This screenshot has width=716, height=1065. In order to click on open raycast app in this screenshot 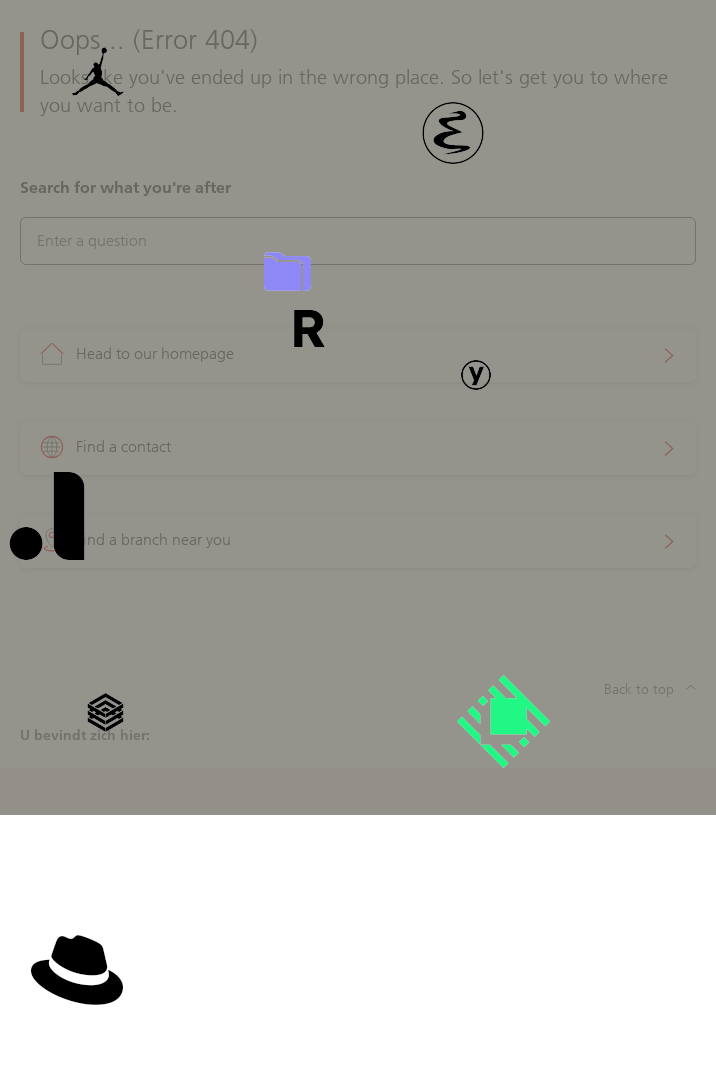, I will do `click(503, 721)`.